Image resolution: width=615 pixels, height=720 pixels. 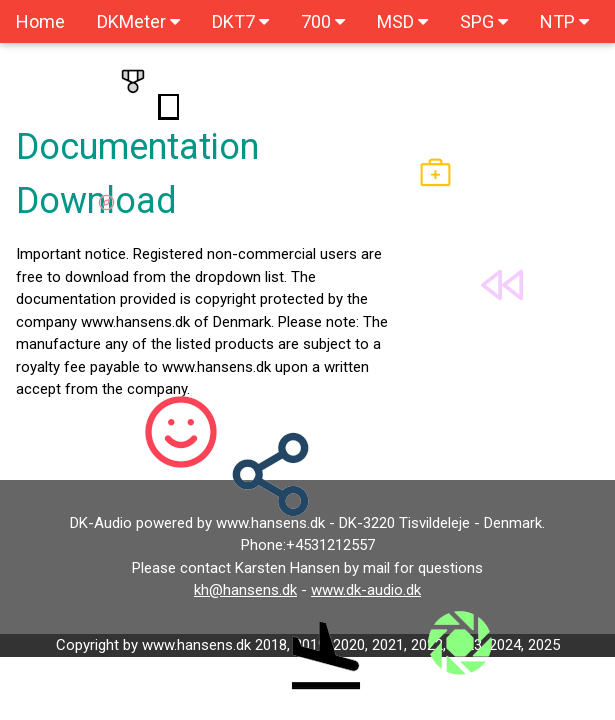 I want to click on adjust camera aperture settings, so click(x=460, y=643).